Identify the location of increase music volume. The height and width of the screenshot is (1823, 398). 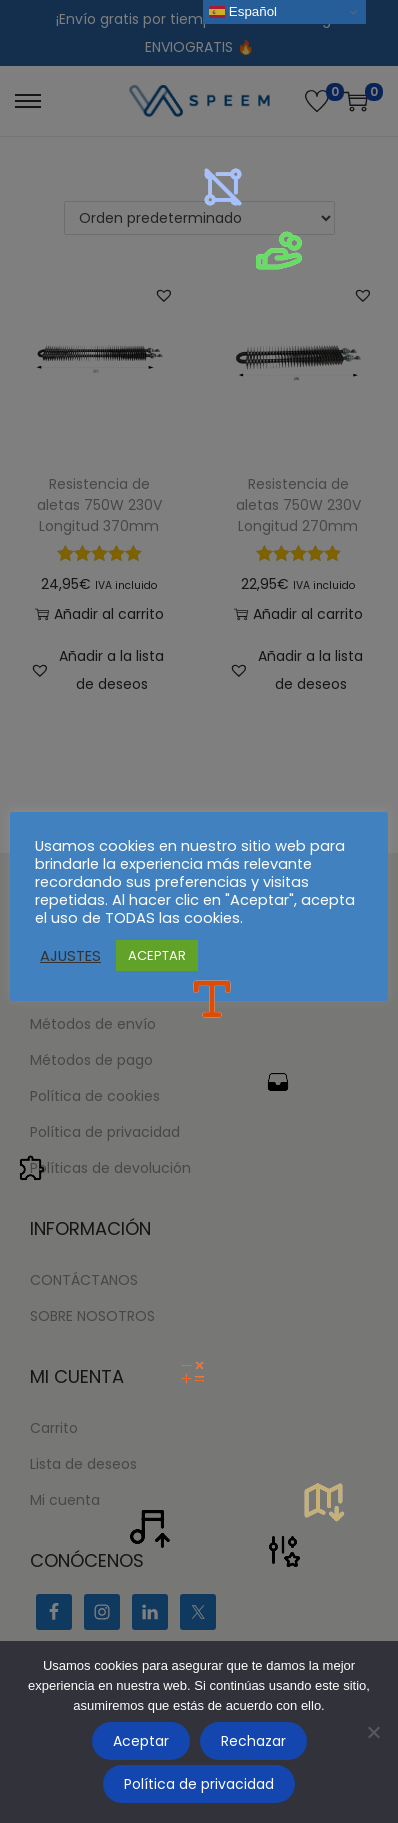
(149, 1527).